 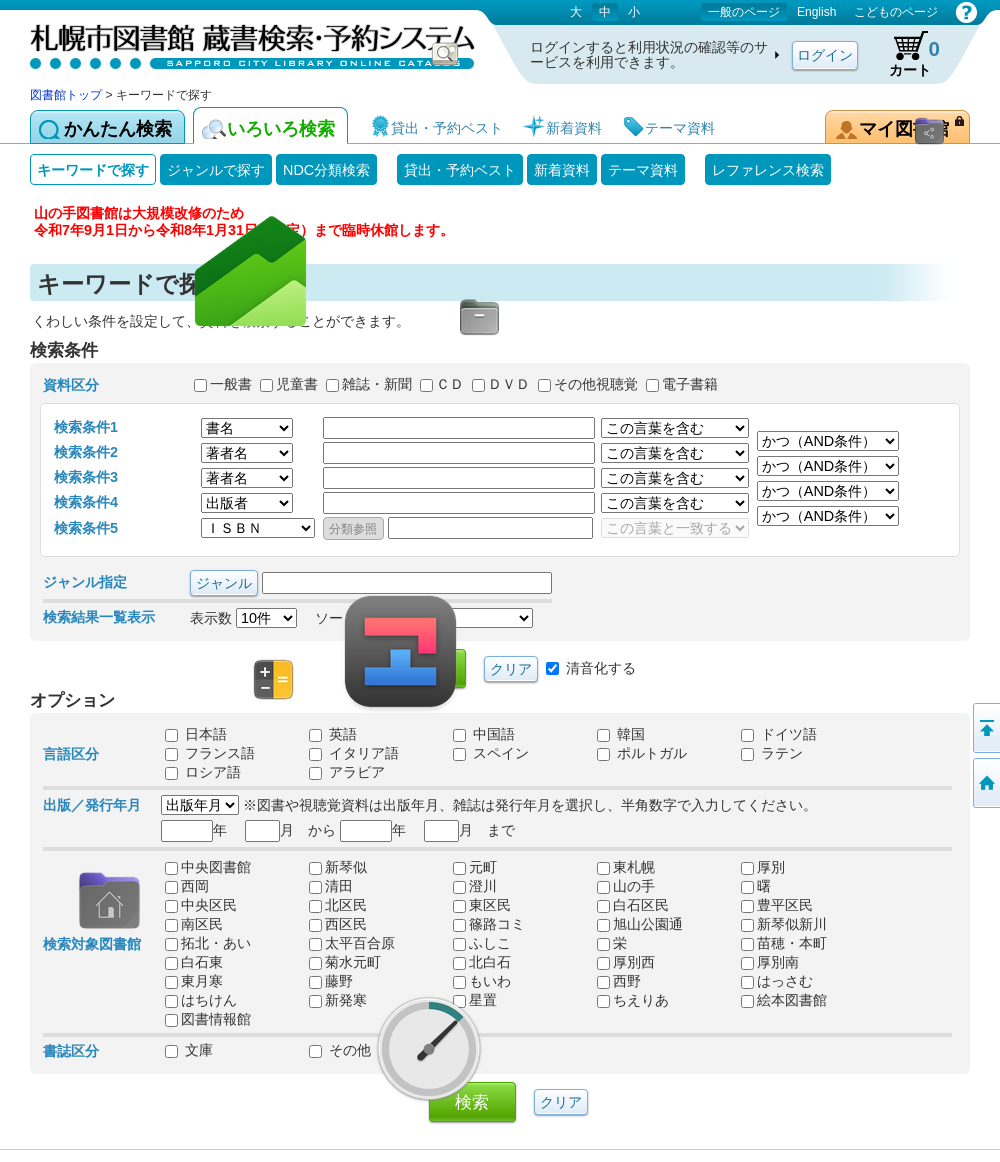 What do you see at coordinates (273, 679) in the screenshot?
I see `open the calculator app` at bounding box center [273, 679].